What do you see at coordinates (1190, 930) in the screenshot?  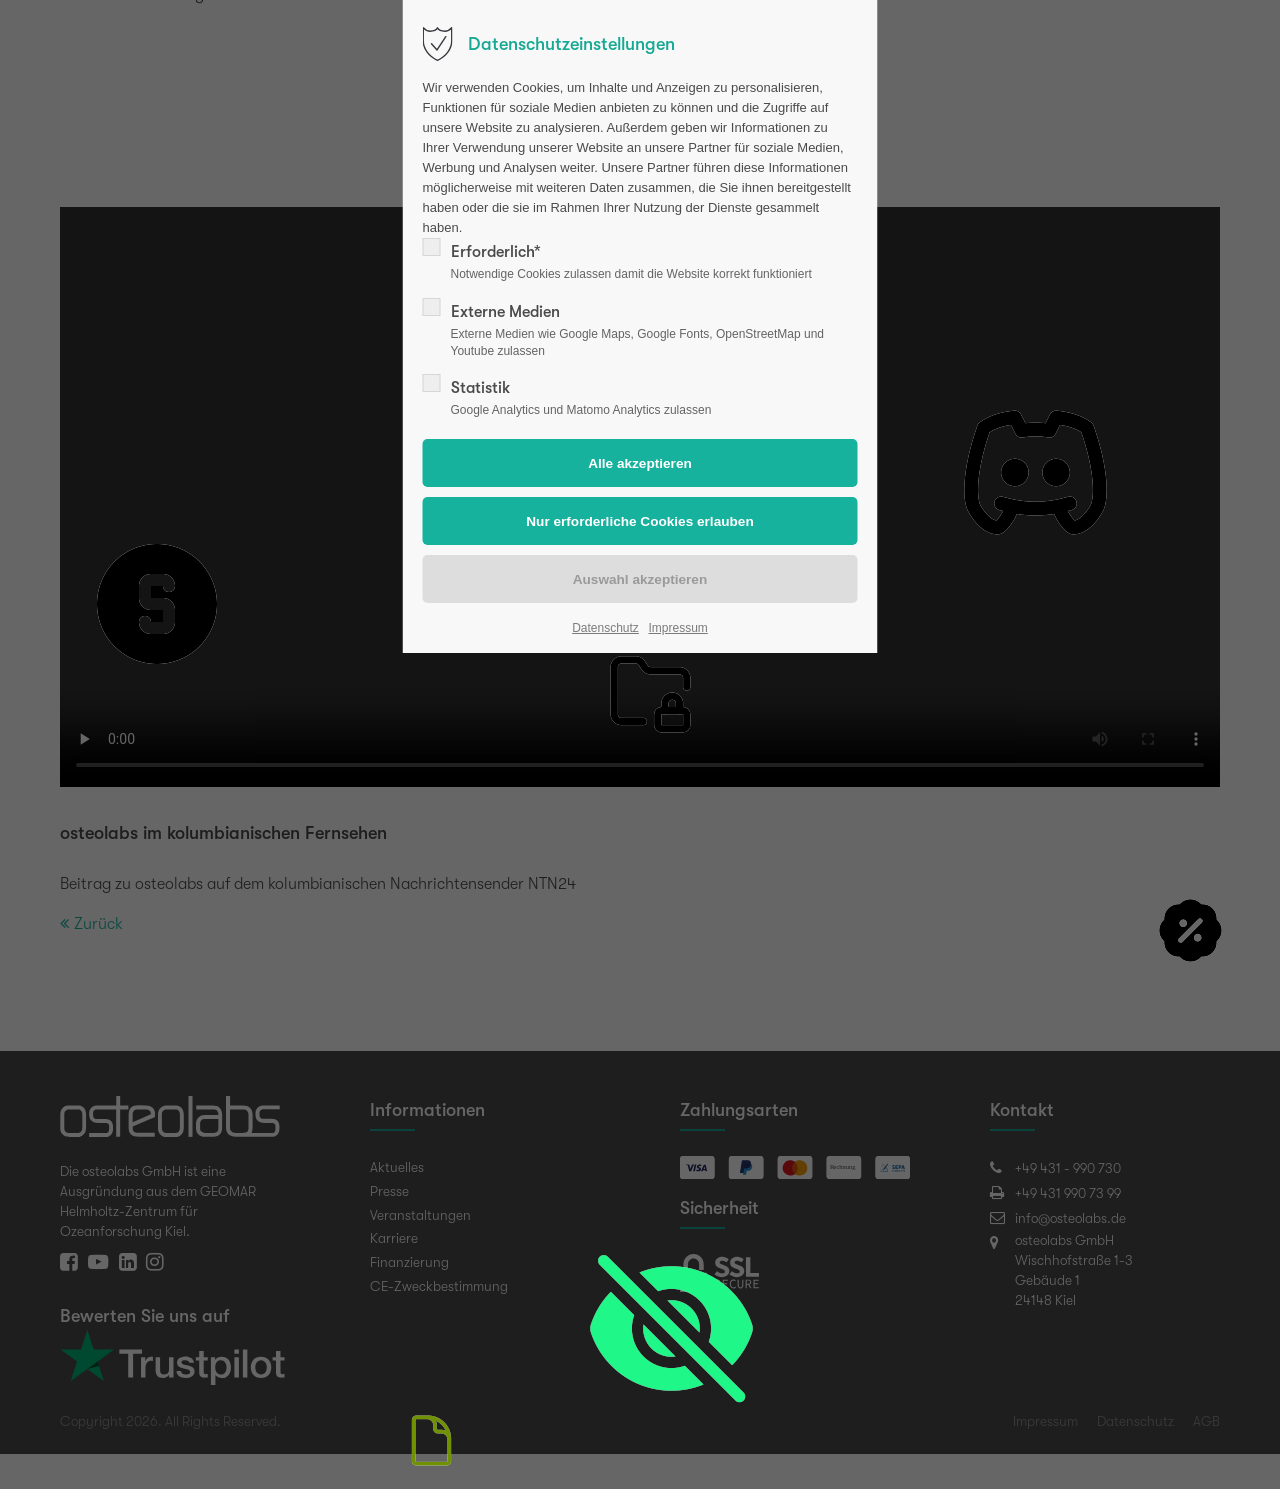 I see `view available discounts or promotions` at bounding box center [1190, 930].